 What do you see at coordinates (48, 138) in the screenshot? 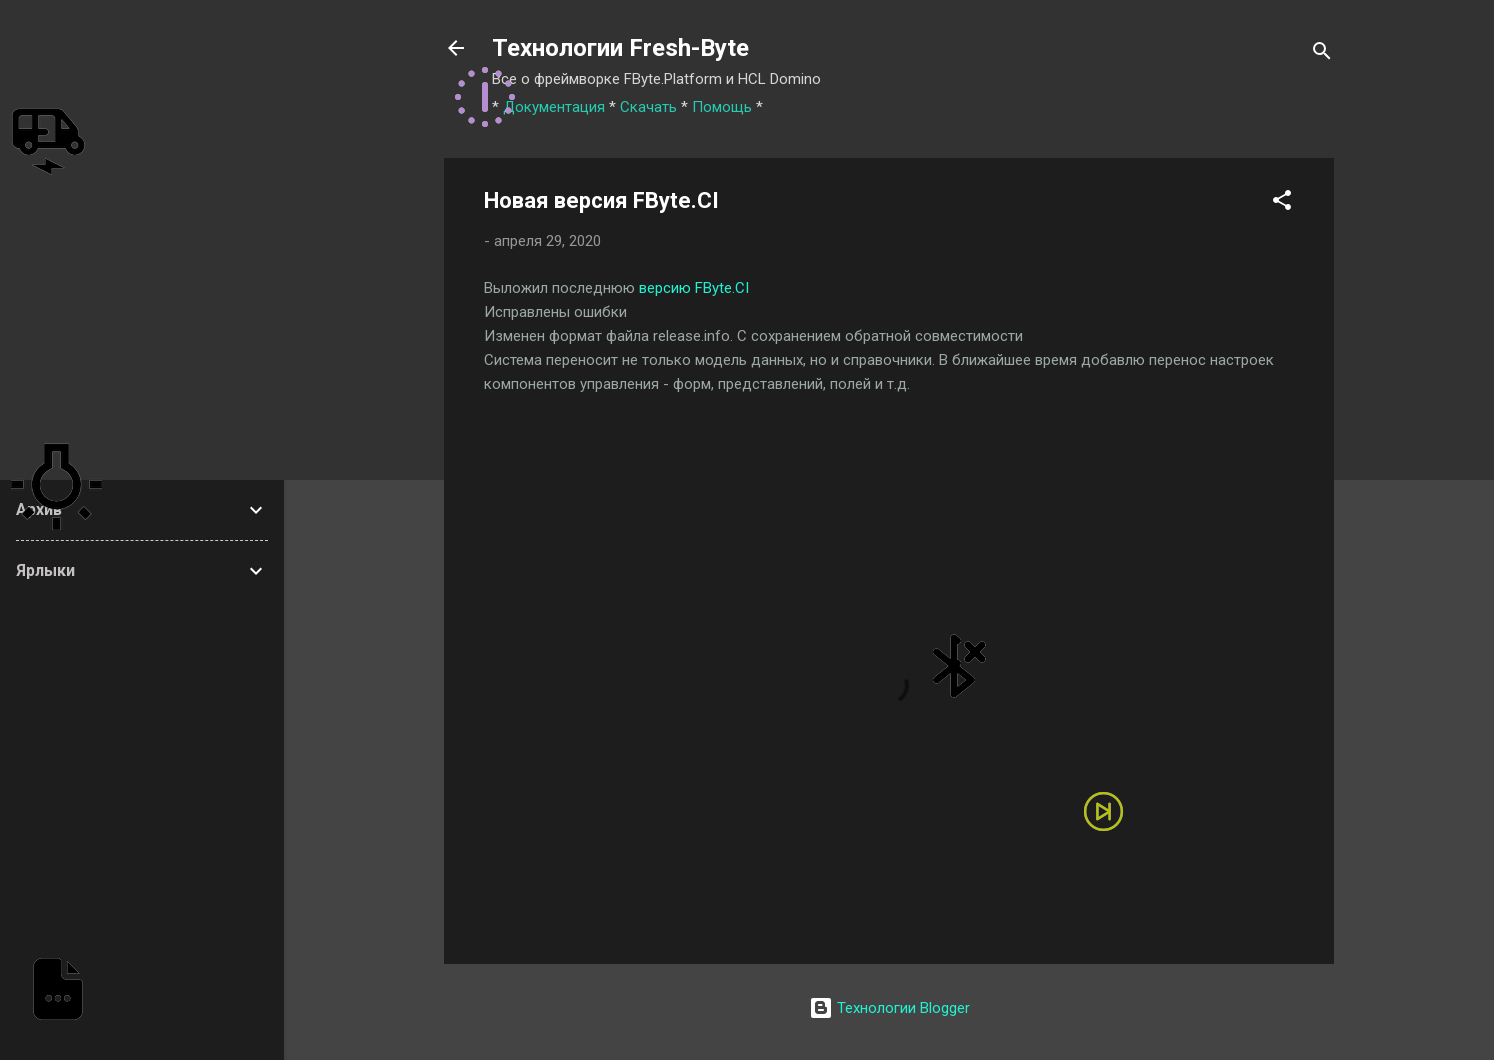
I see `select electric rickshaw as transport option` at bounding box center [48, 138].